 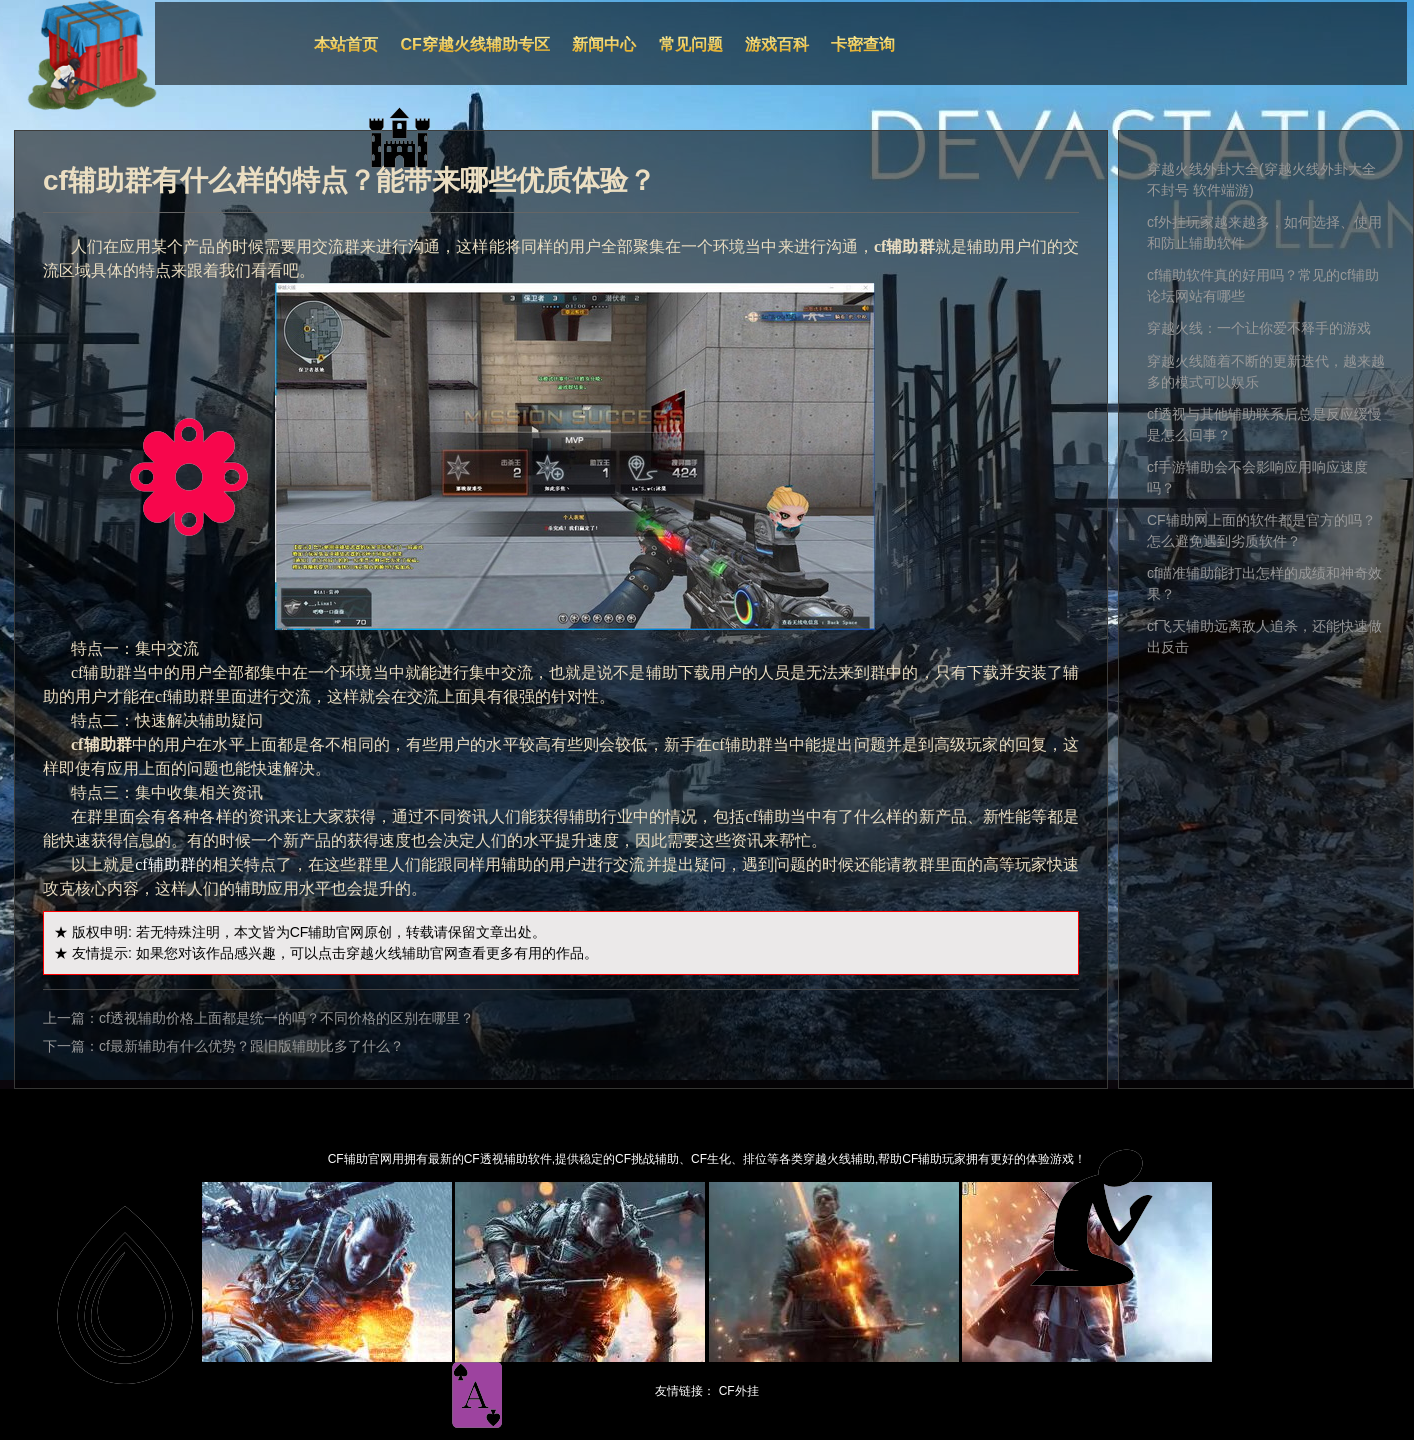 What do you see at coordinates (1091, 1213) in the screenshot?
I see `indicates a prayer or meditation area` at bounding box center [1091, 1213].